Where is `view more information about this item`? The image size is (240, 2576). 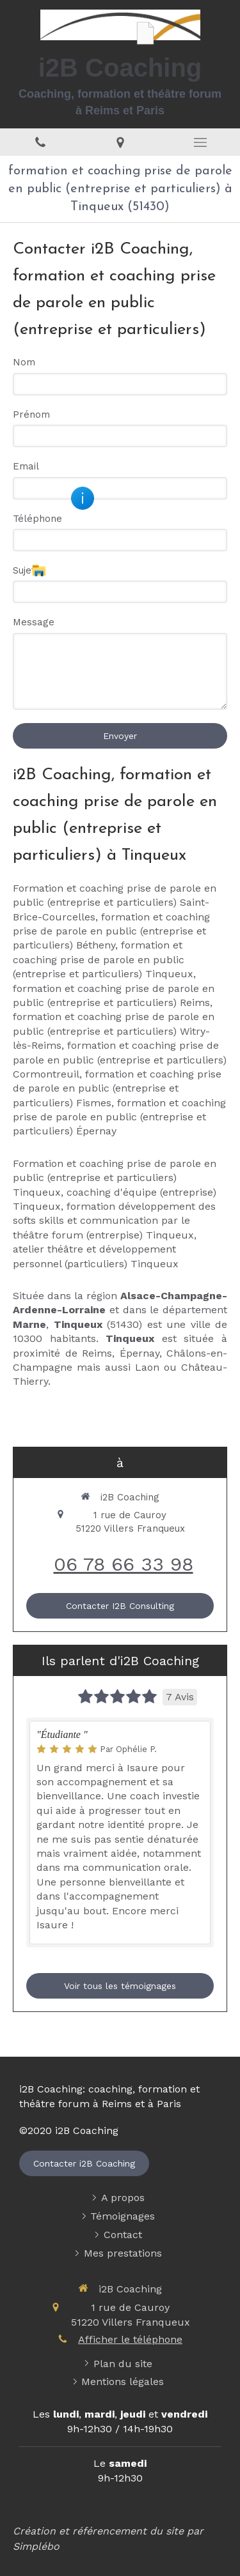 view more information about this item is located at coordinates (83, 498).